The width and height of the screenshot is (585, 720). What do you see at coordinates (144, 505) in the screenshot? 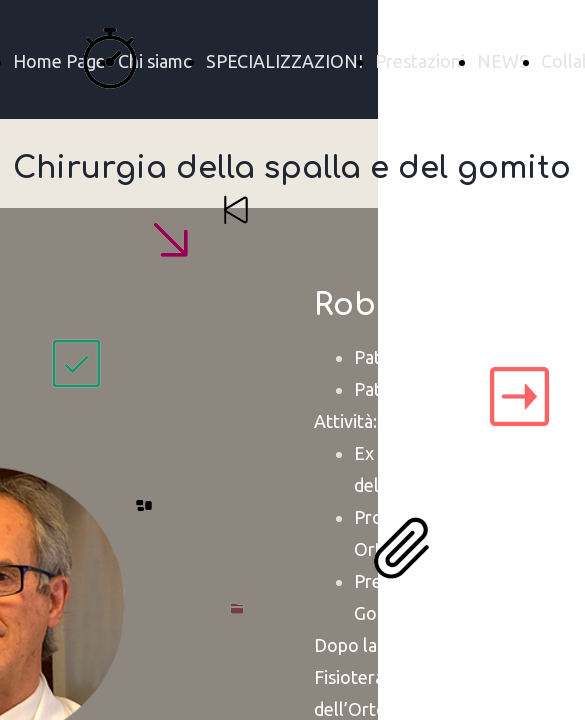
I see `view grouped elements or components` at bounding box center [144, 505].